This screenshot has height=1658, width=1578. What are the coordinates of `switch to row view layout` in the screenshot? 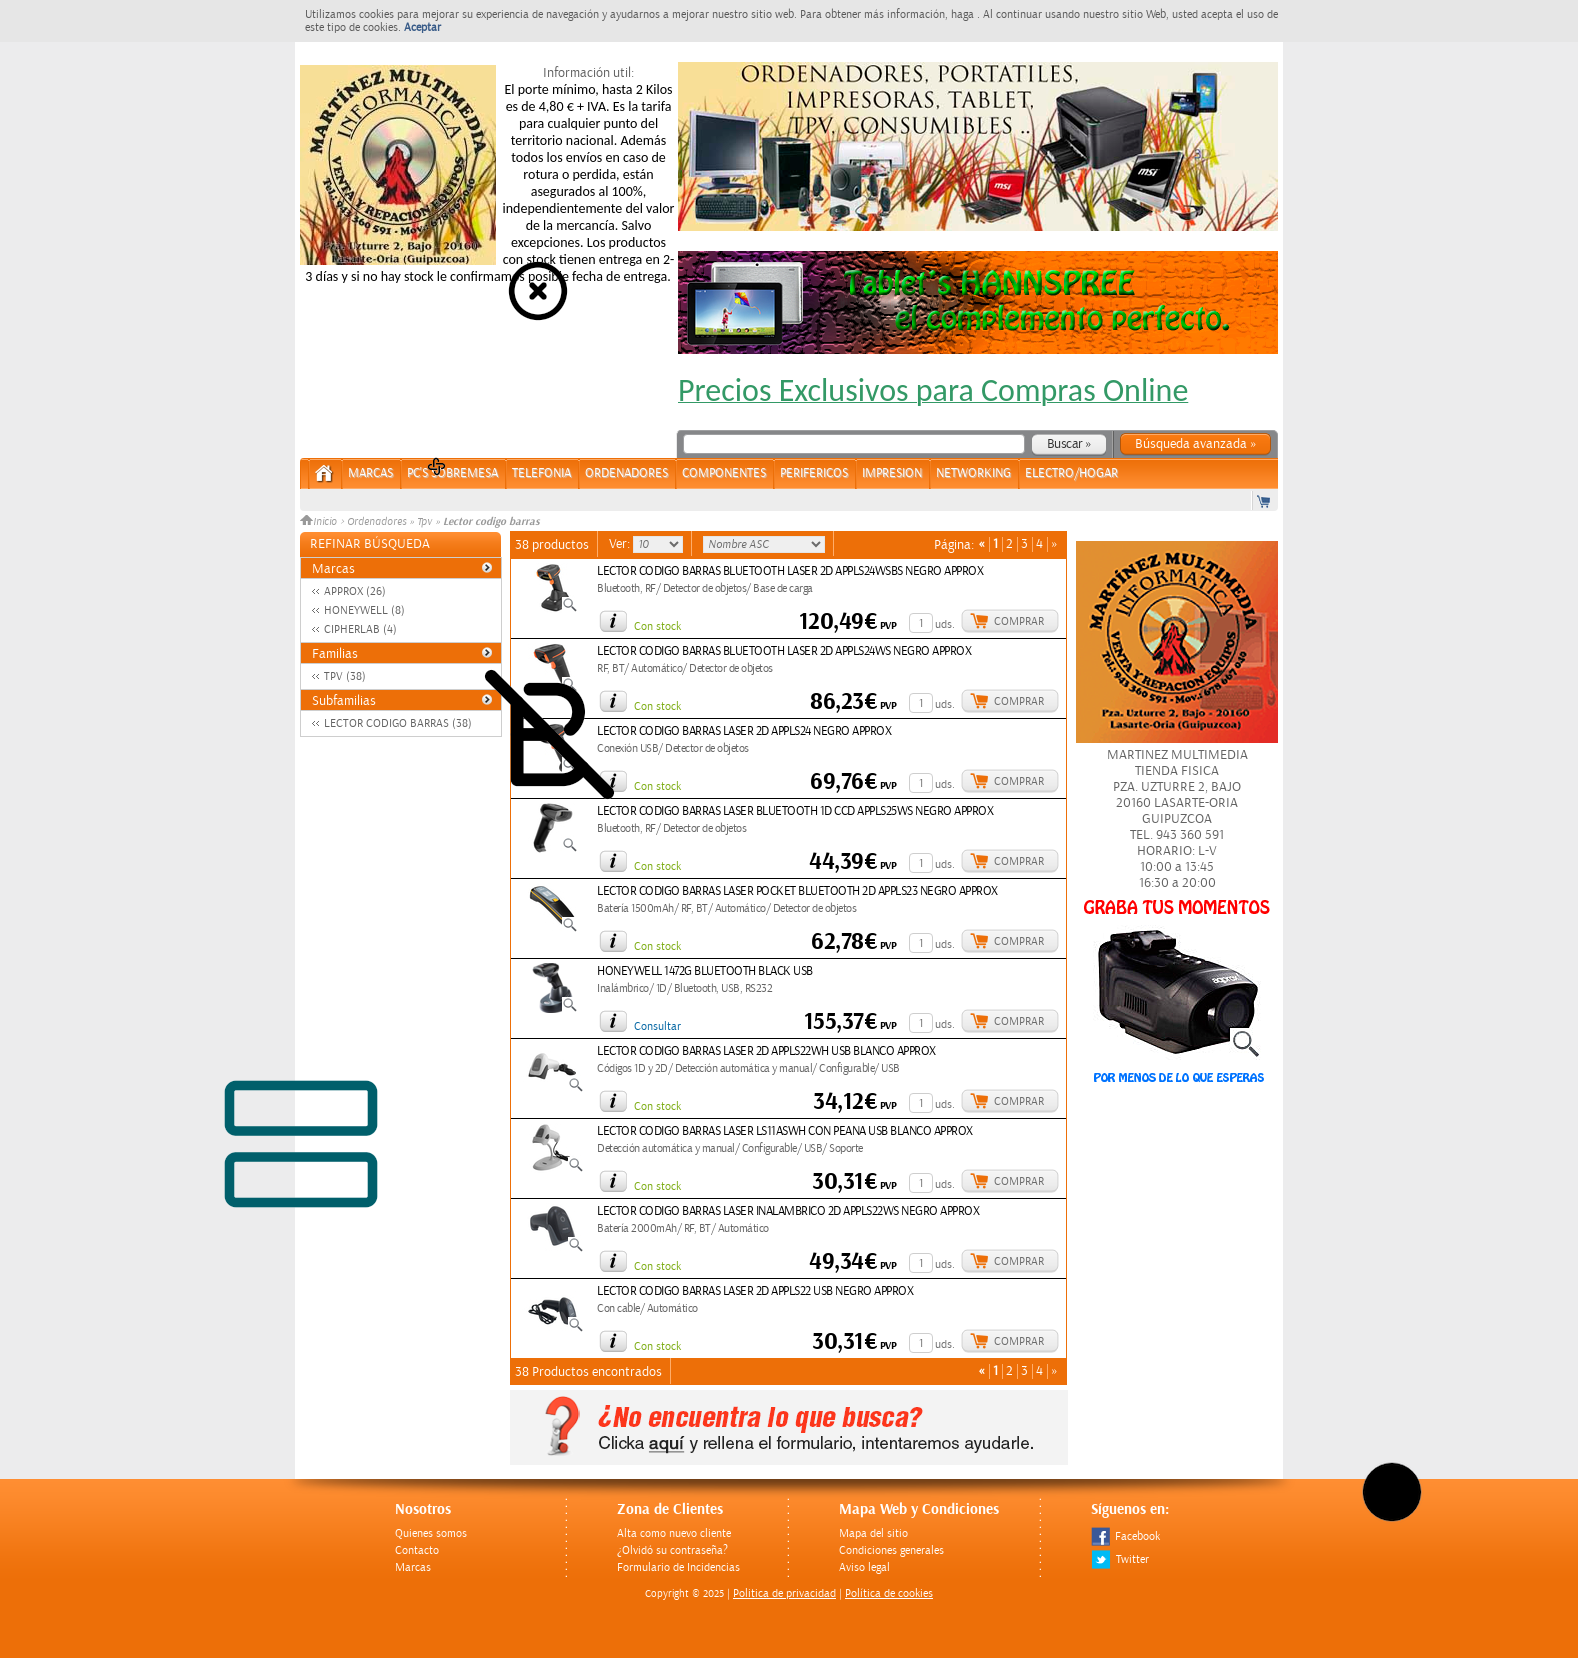 It's located at (301, 1144).